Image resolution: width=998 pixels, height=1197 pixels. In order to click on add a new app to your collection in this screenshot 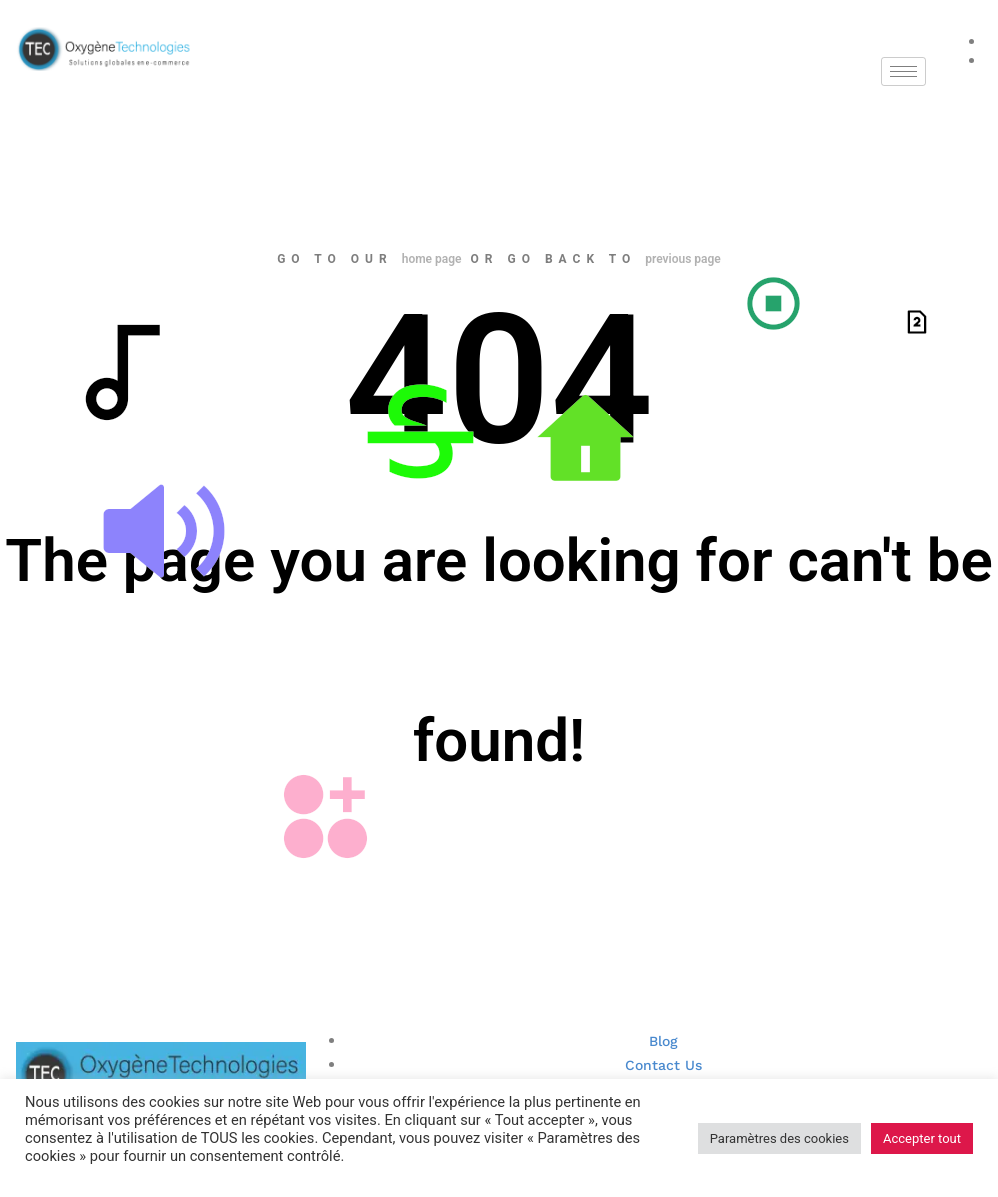, I will do `click(325, 816)`.